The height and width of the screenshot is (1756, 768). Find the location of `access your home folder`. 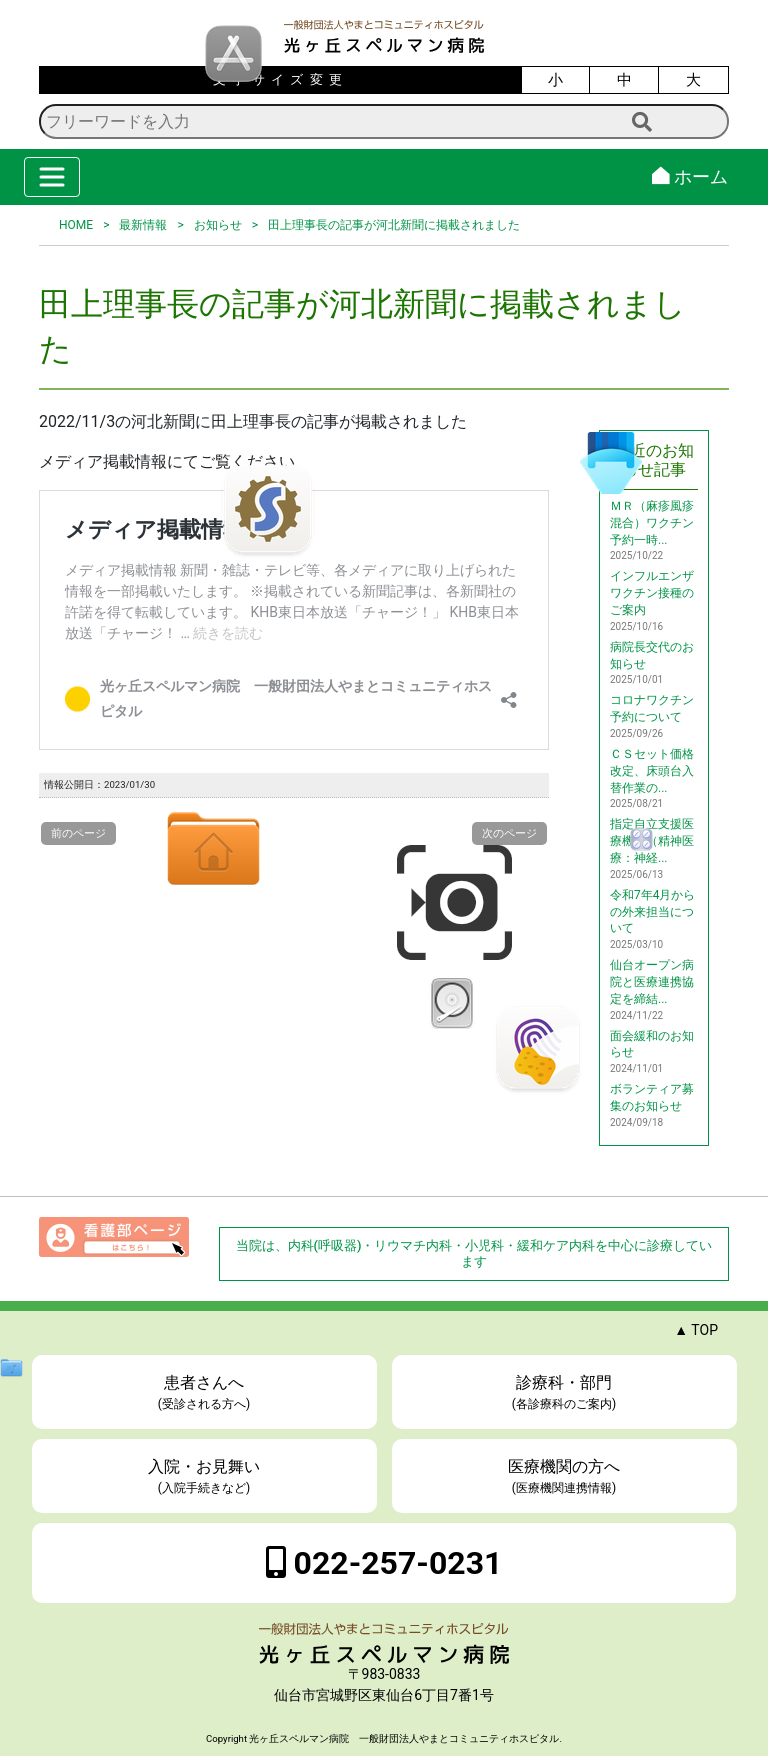

access your home folder is located at coordinates (213, 848).